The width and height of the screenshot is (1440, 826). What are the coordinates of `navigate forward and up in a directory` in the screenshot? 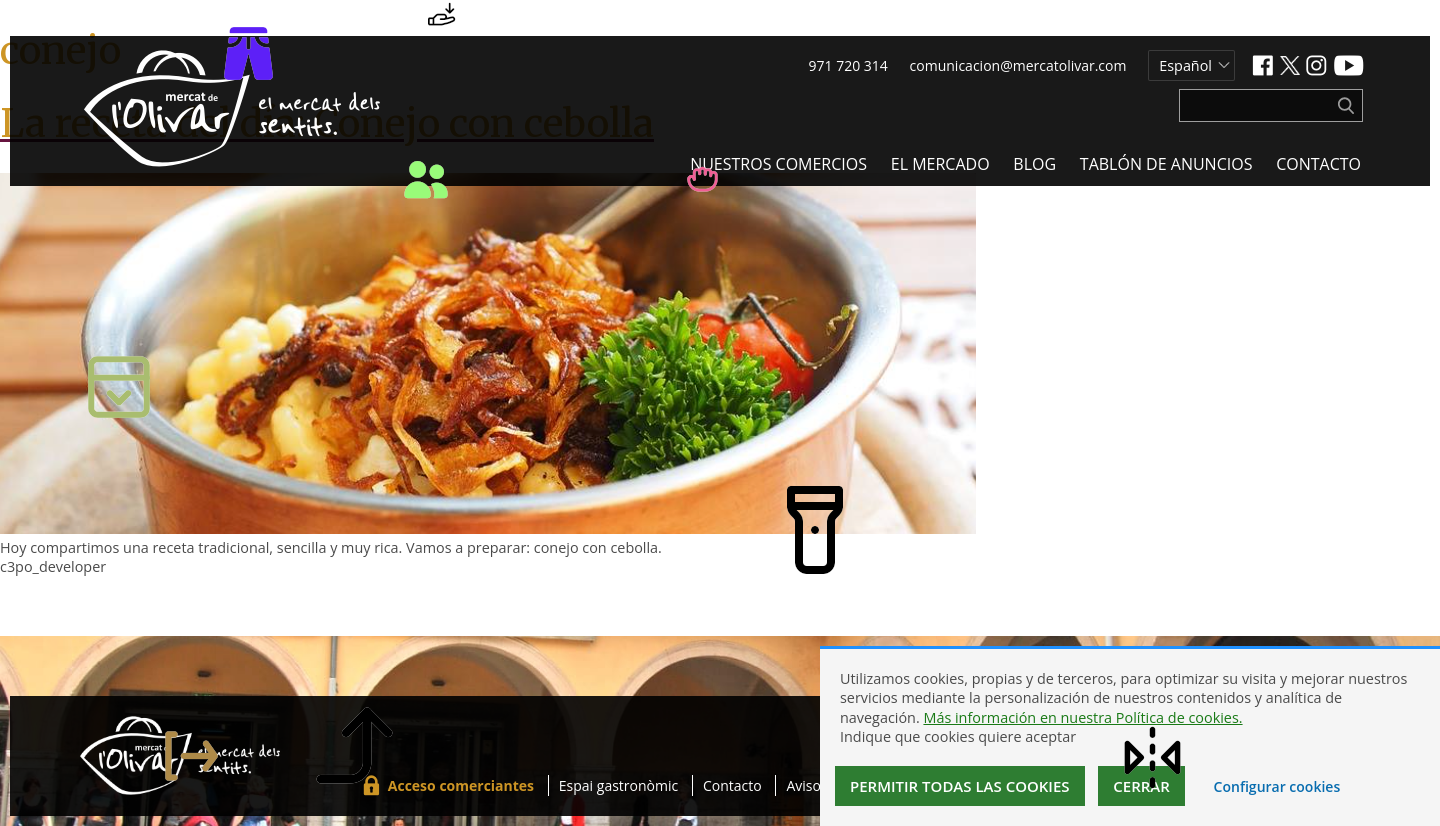 It's located at (354, 745).